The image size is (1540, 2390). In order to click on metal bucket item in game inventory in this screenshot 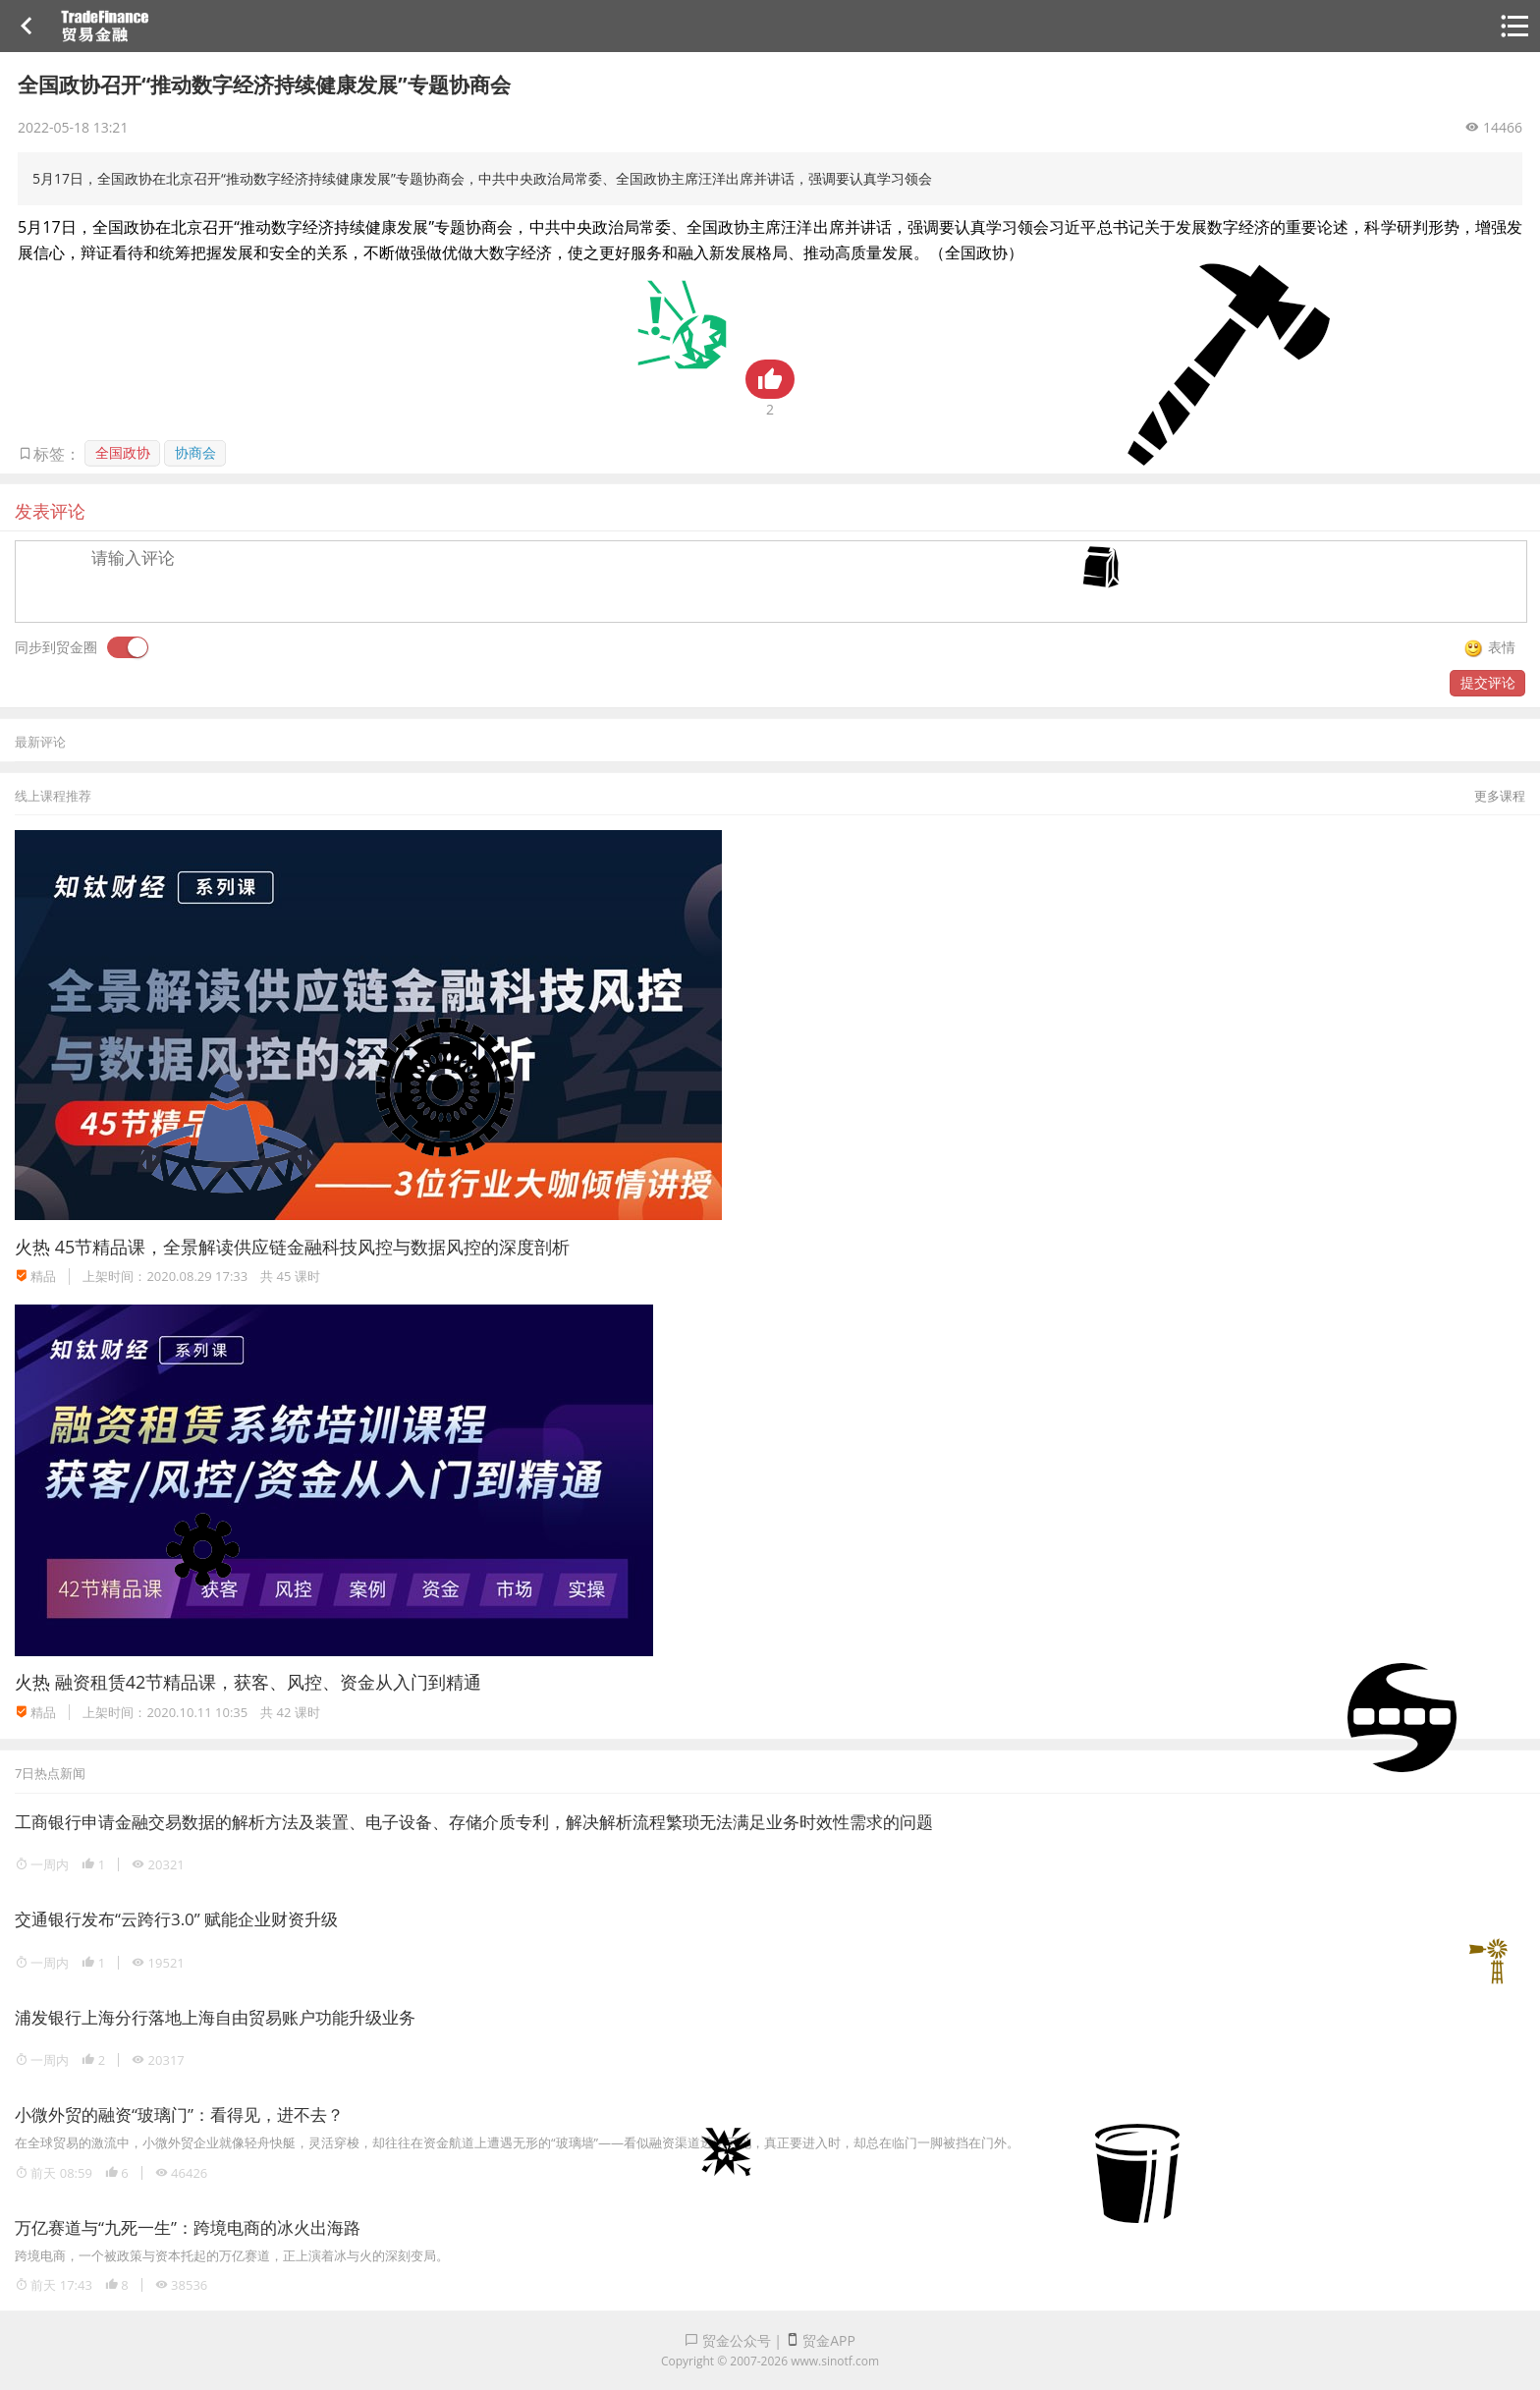, I will do `click(1137, 2157)`.